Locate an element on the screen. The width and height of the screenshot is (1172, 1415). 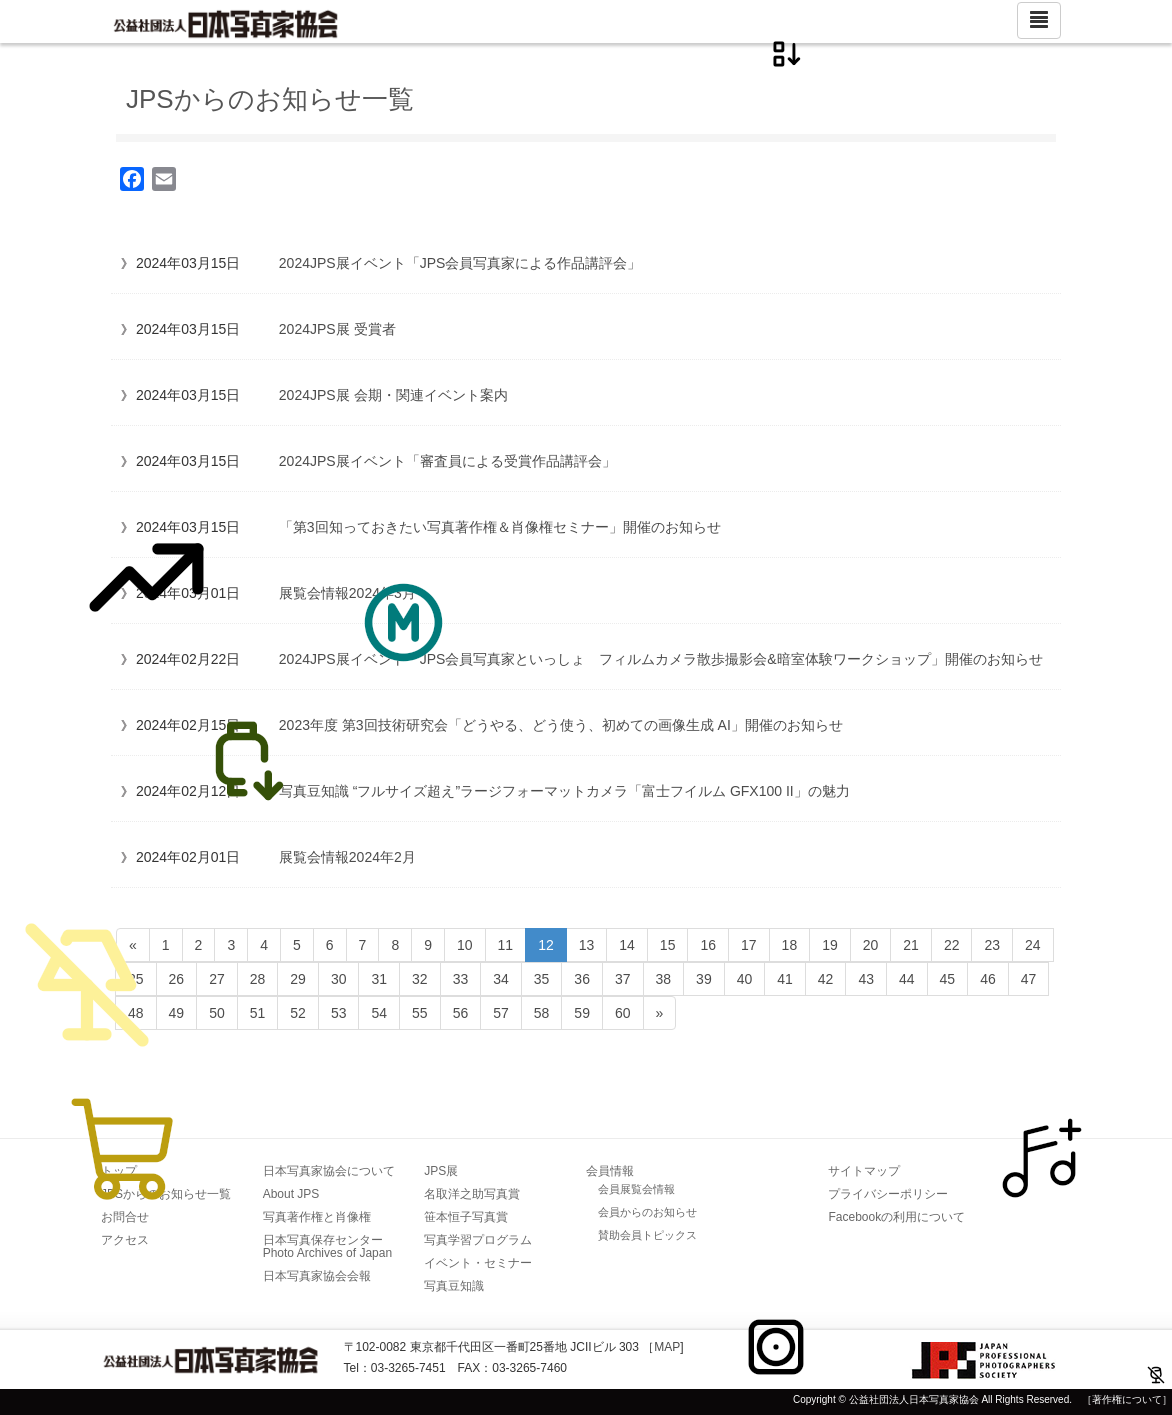
tumble dry on low heat setting is located at coordinates (776, 1347).